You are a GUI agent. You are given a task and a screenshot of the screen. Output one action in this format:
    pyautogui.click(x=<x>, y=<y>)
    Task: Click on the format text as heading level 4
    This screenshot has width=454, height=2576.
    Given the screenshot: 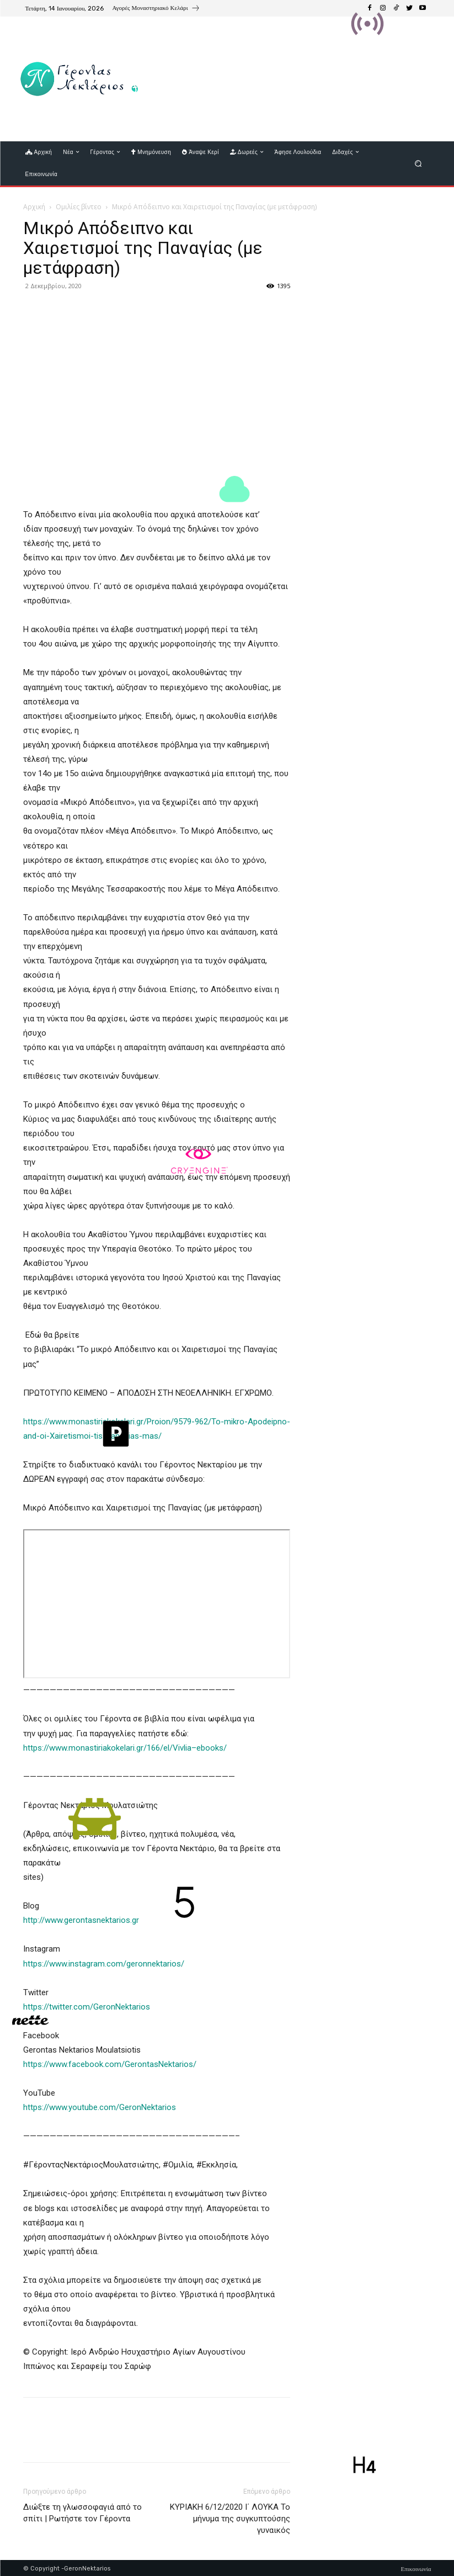 What is the action you would take?
    pyautogui.click(x=364, y=2464)
    